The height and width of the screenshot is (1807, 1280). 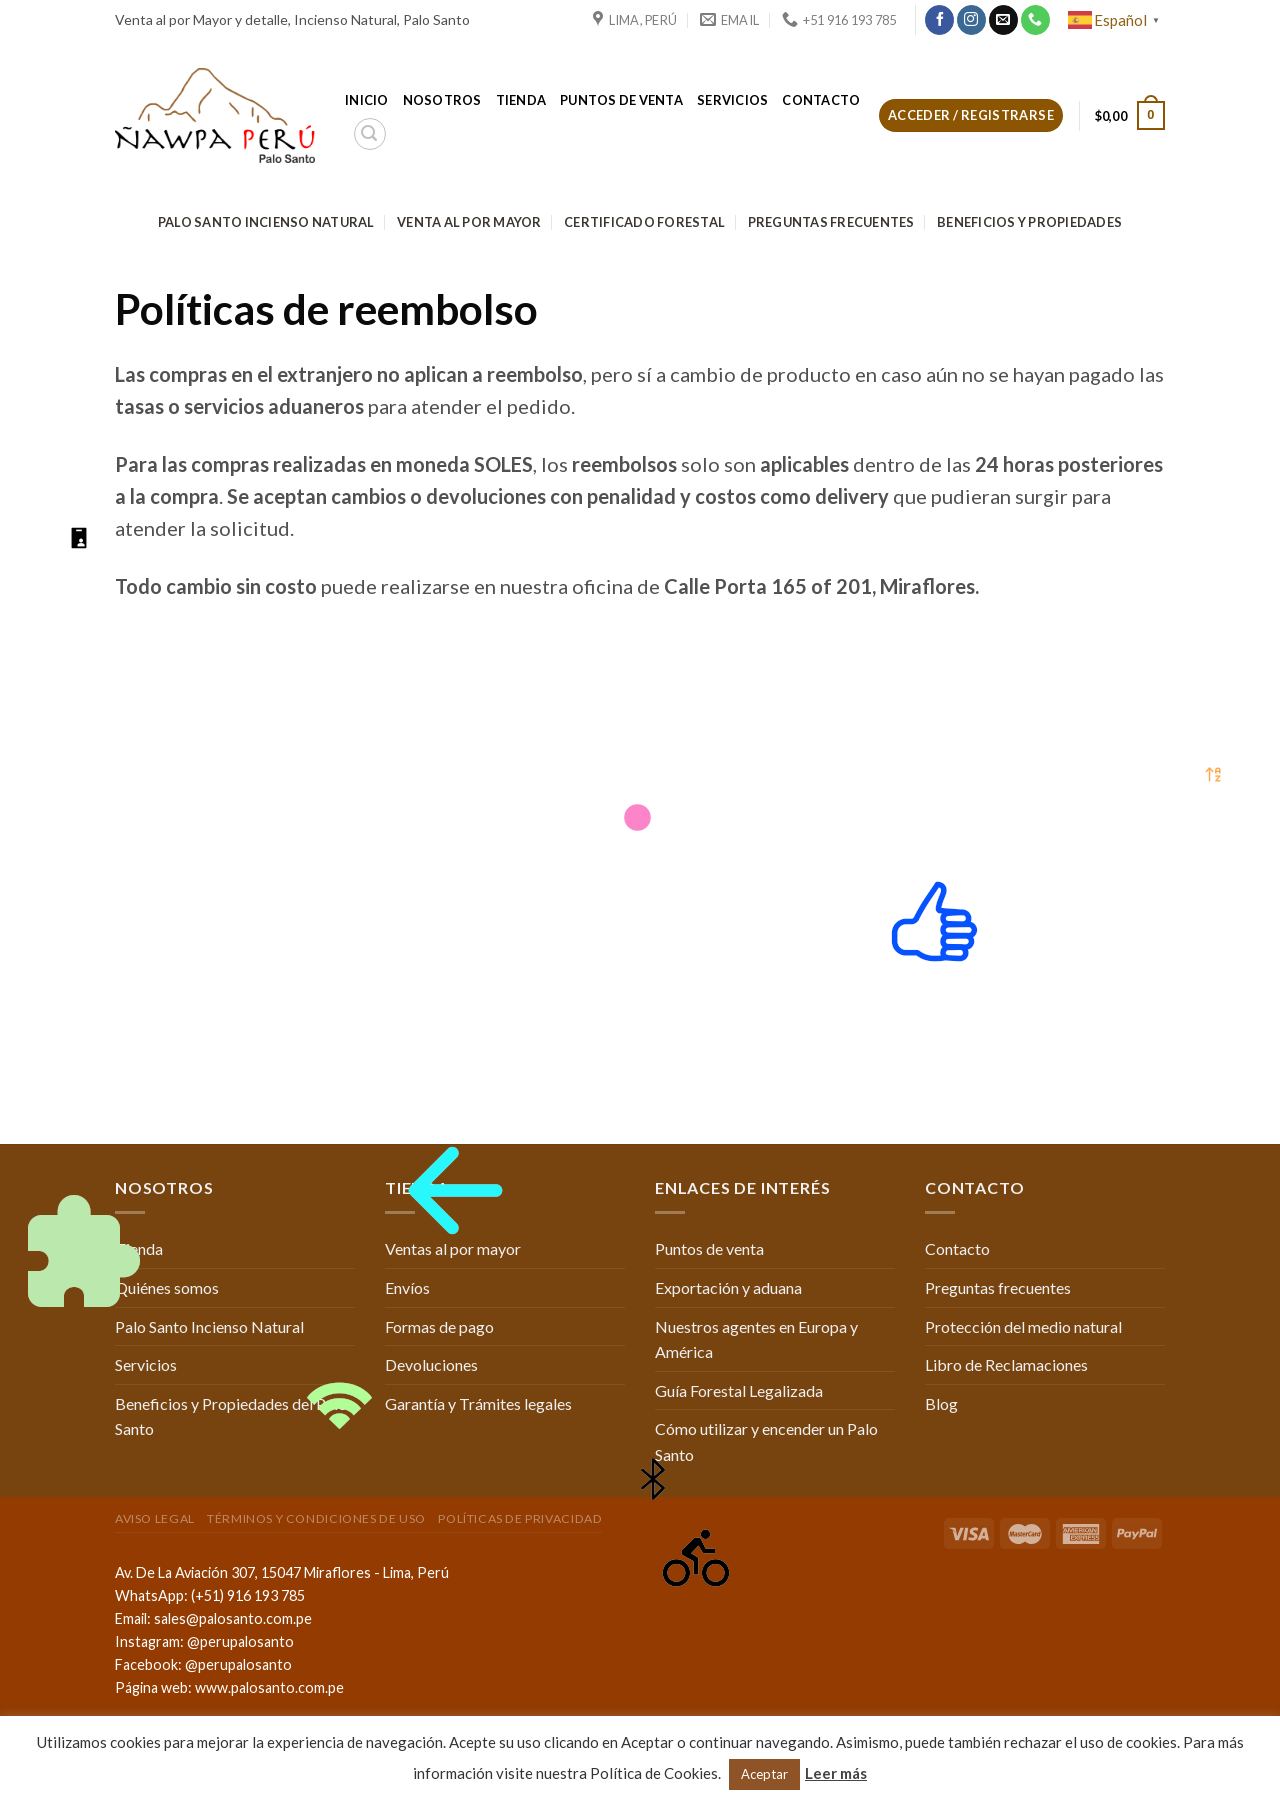 What do you see at coordinates (79, 538) in the screenshot?
I see `view your profile or identification details` at bounding box center [79, 538].